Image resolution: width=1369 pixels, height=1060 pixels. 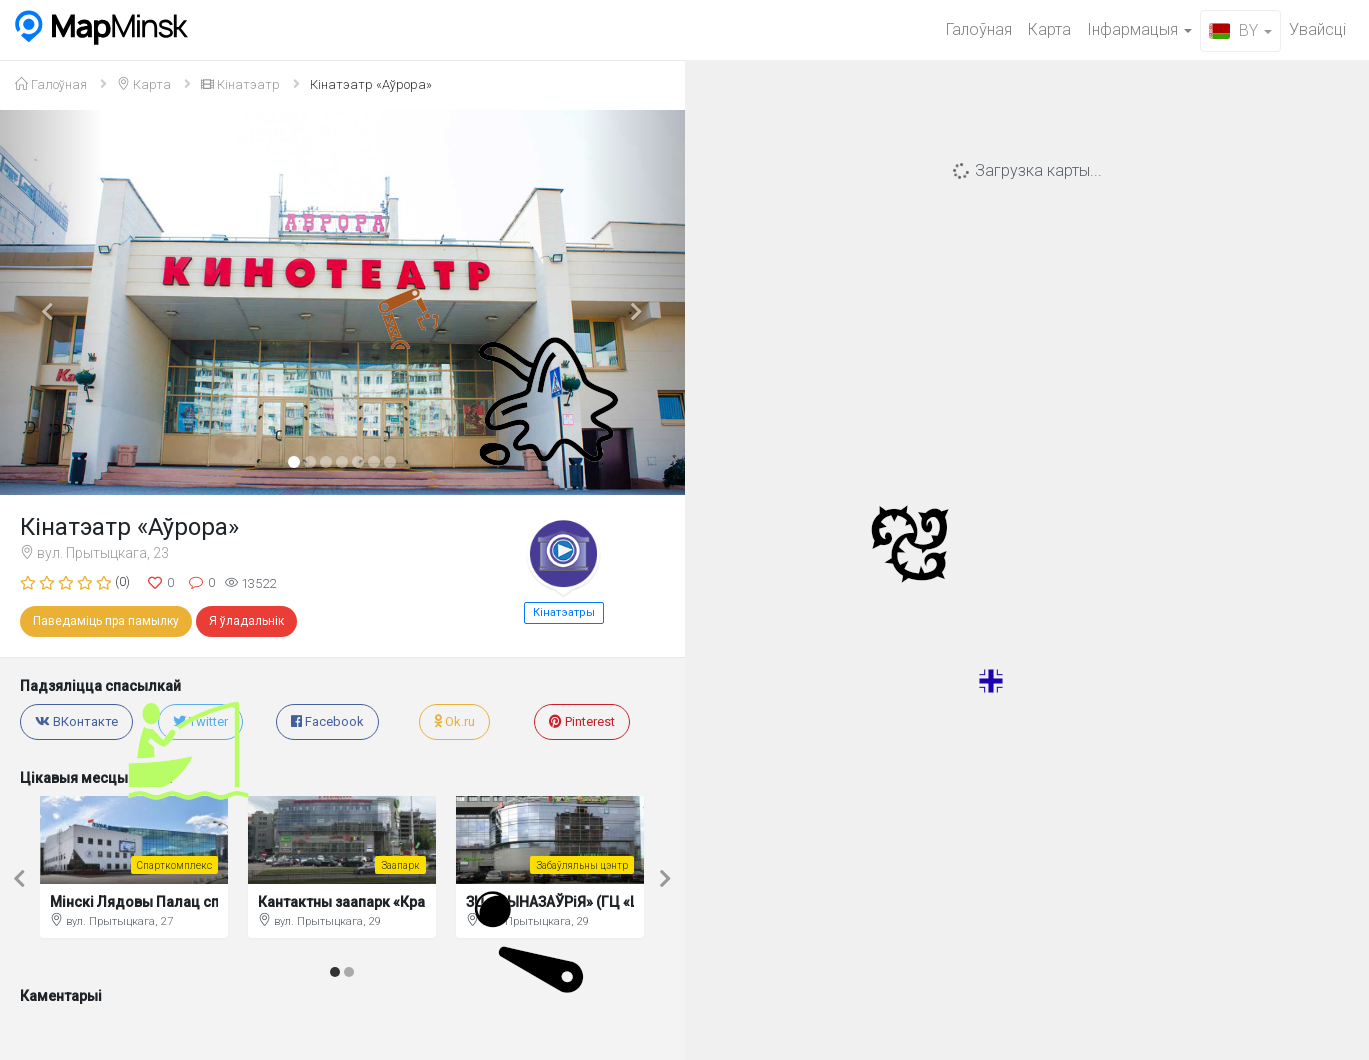 I want to click on represents a curse or debuff status effect, so click(x=910, y=544).